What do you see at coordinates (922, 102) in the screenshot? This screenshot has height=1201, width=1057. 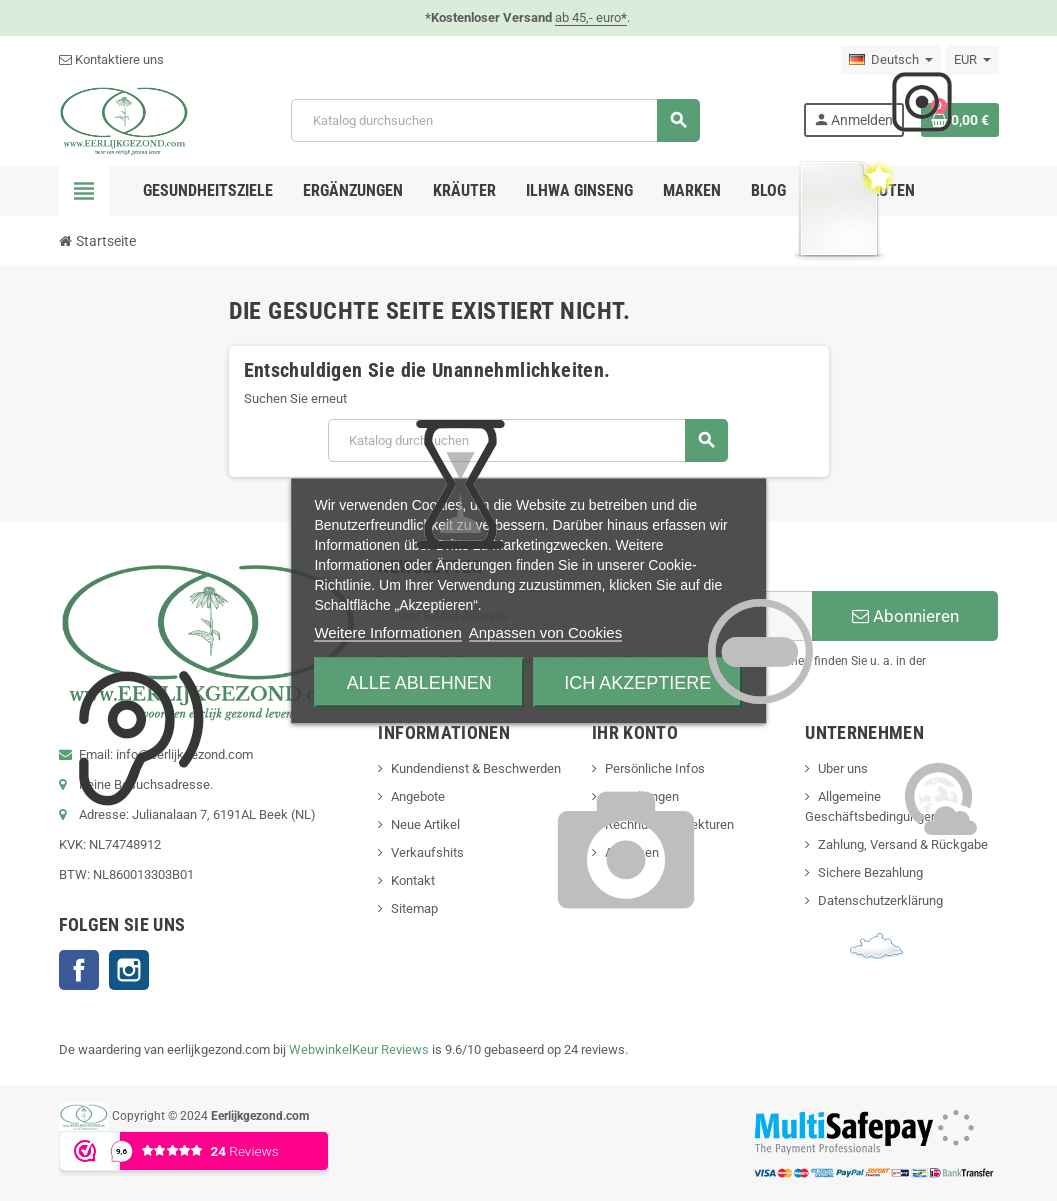 I see `open rhythmbox music player` at bounding box center [922, 102].